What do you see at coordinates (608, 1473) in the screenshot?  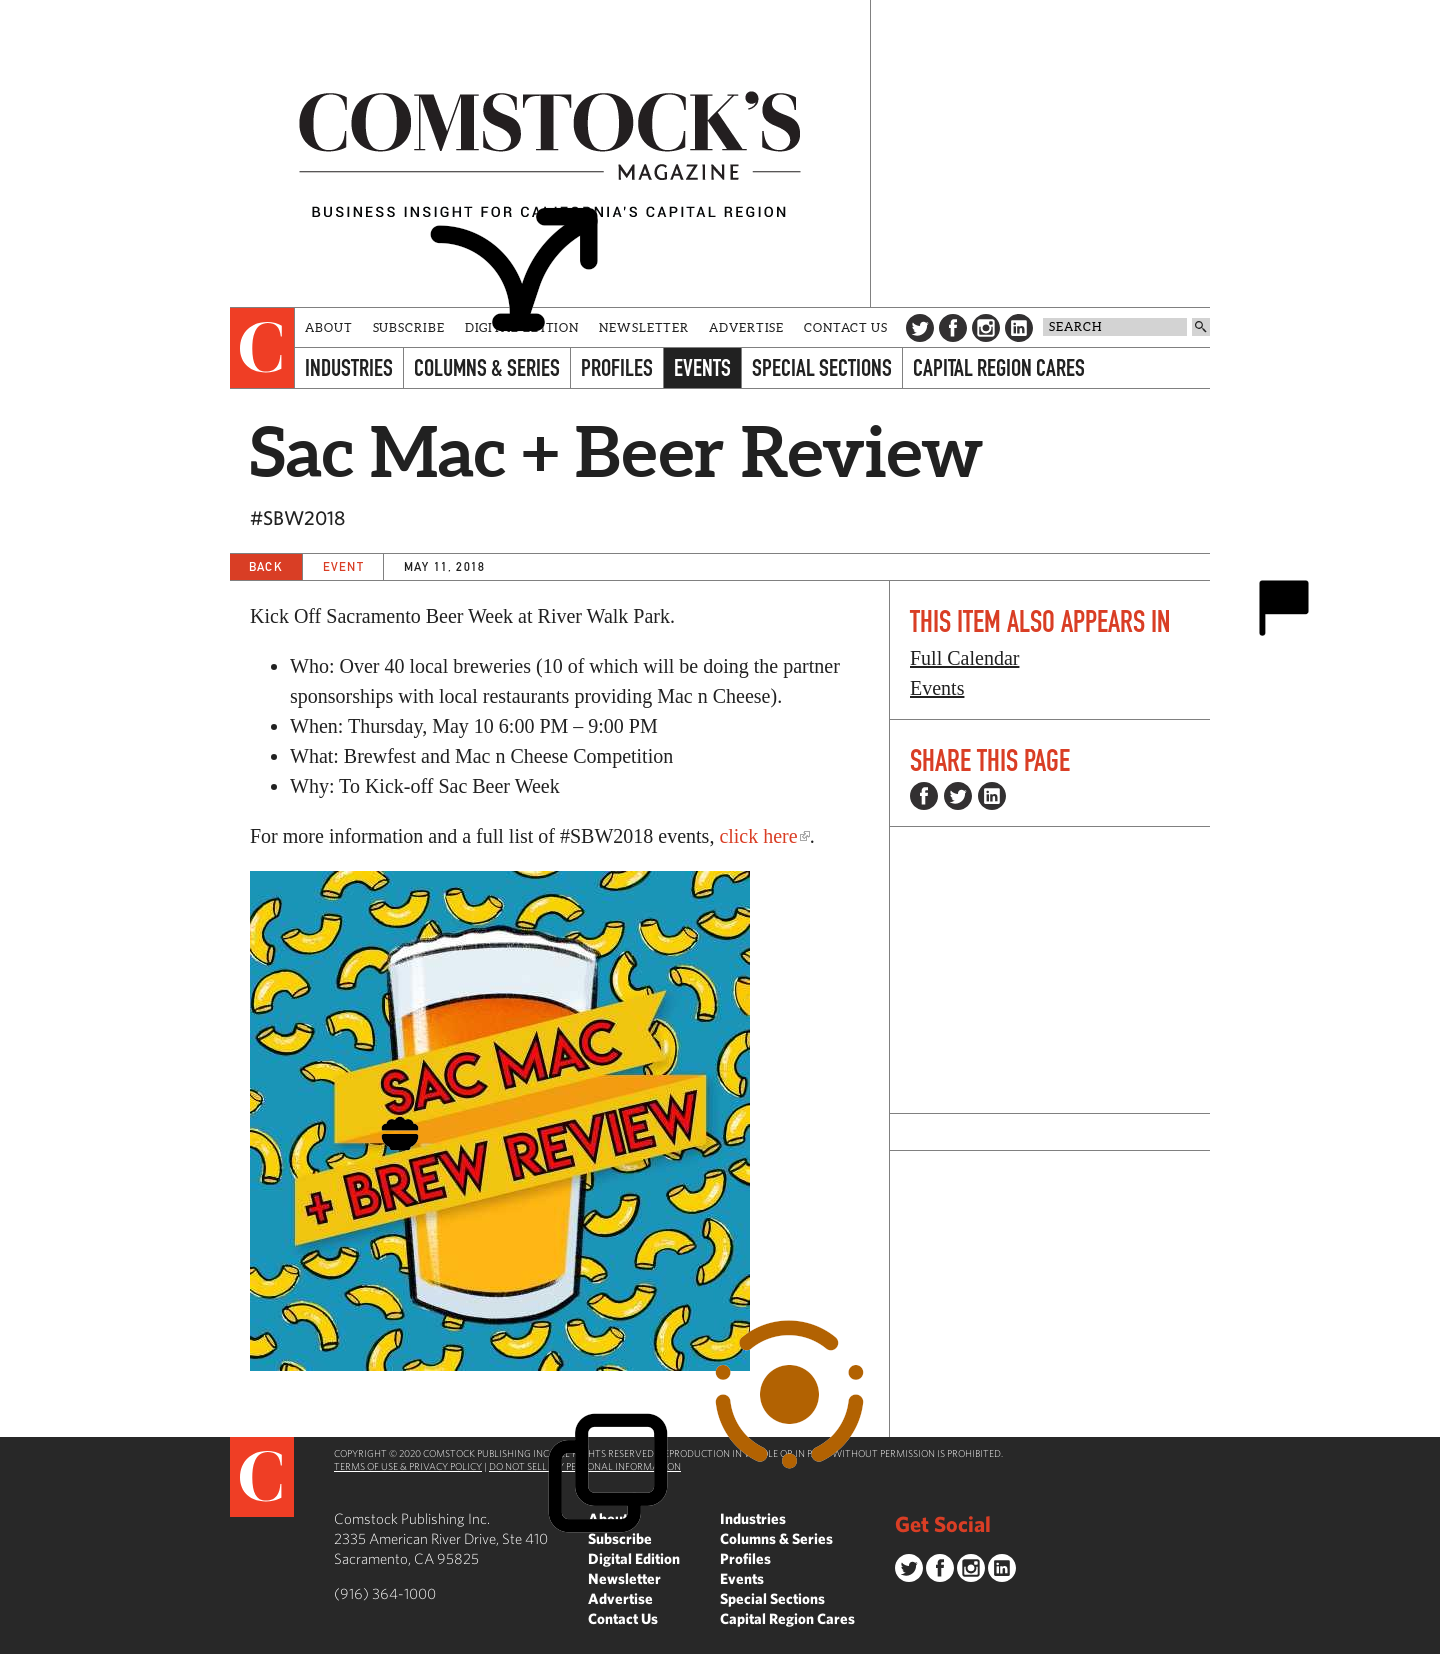 I see `subtract or remove a layer from the stack` at bounding box center [608, 1473].